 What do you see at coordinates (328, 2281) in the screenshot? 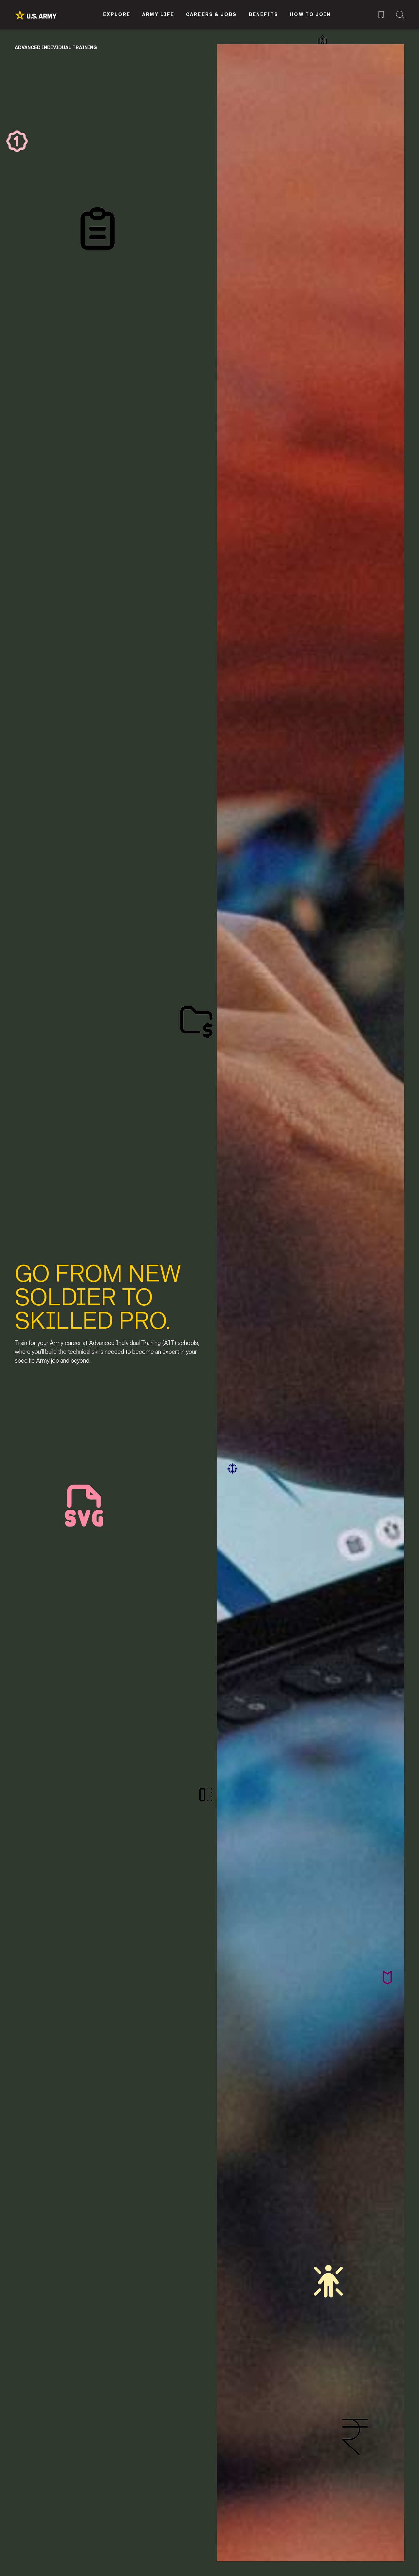
I see `view user presence or active status` at bounding box center [328, 2281].